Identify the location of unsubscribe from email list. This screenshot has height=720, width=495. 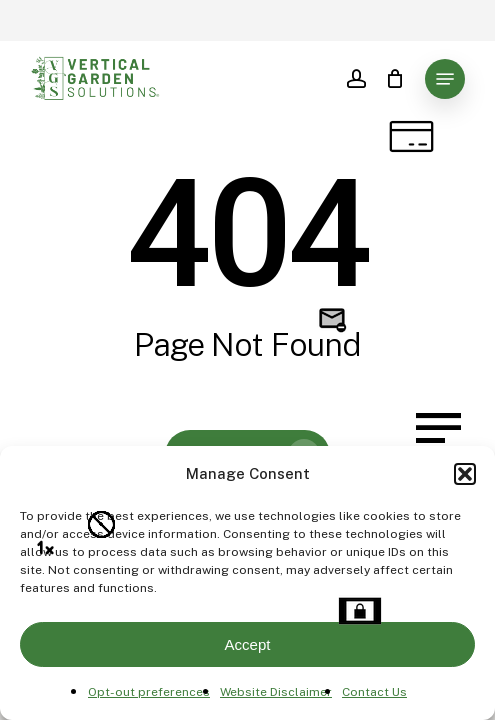
(332, 321).